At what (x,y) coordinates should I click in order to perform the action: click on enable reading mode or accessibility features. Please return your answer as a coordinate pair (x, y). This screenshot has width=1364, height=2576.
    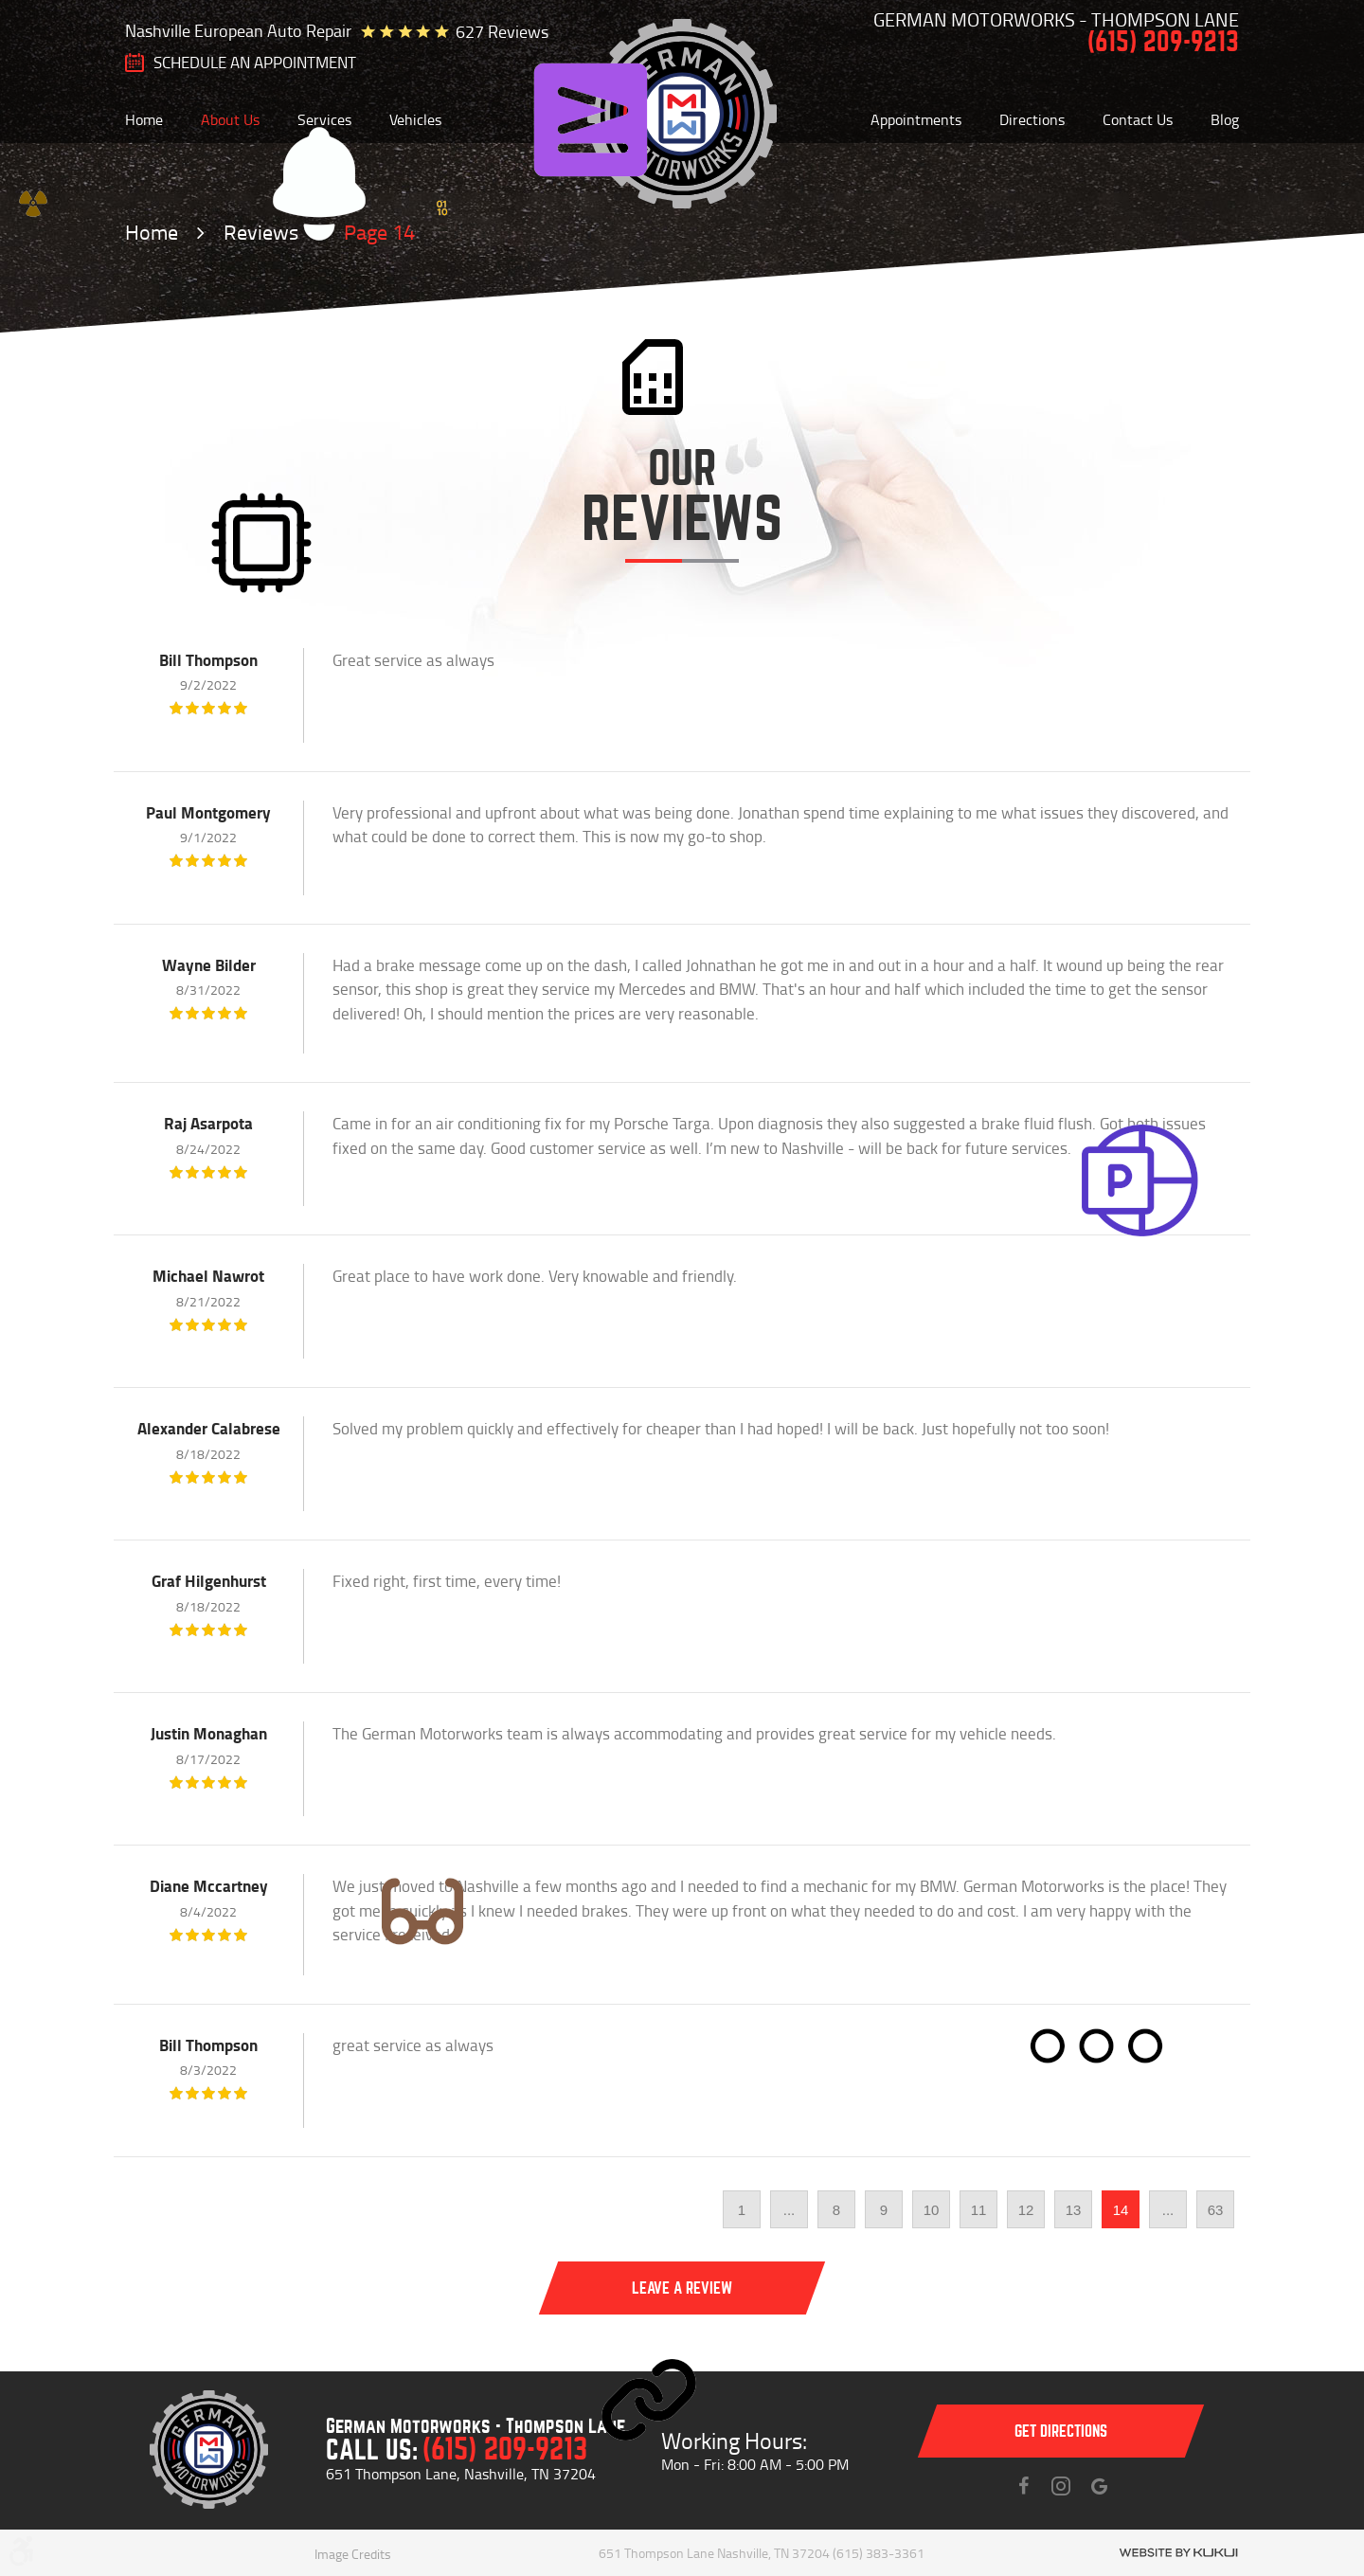
    Looking at the image, I should click on (422, 1913).